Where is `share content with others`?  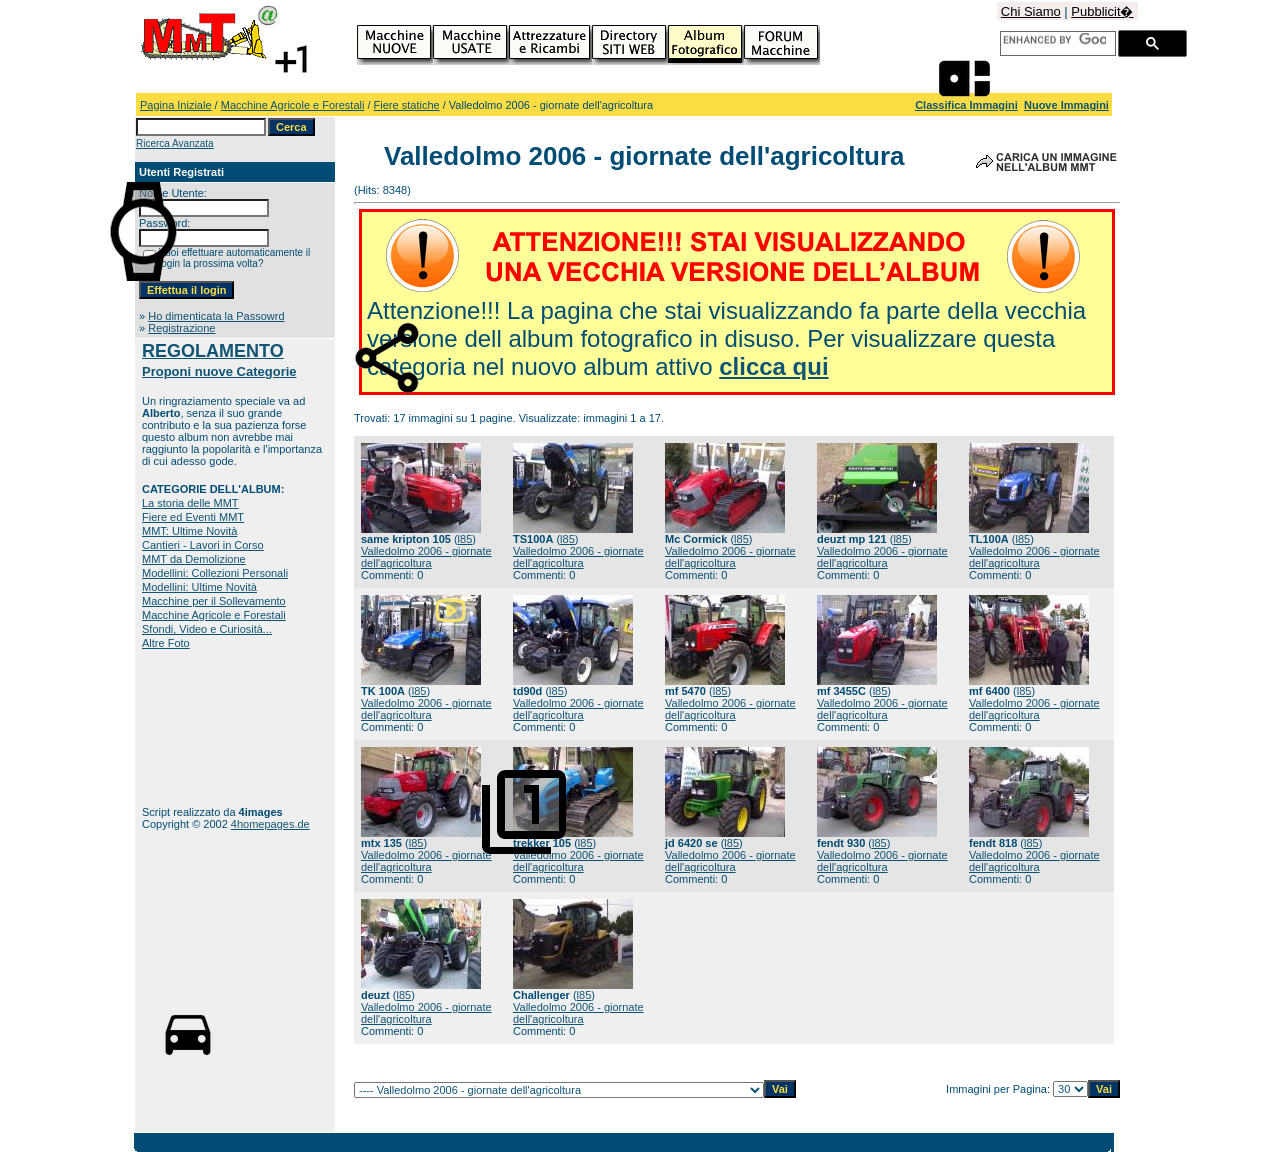
share content with others is located at coordinates (387, 358).